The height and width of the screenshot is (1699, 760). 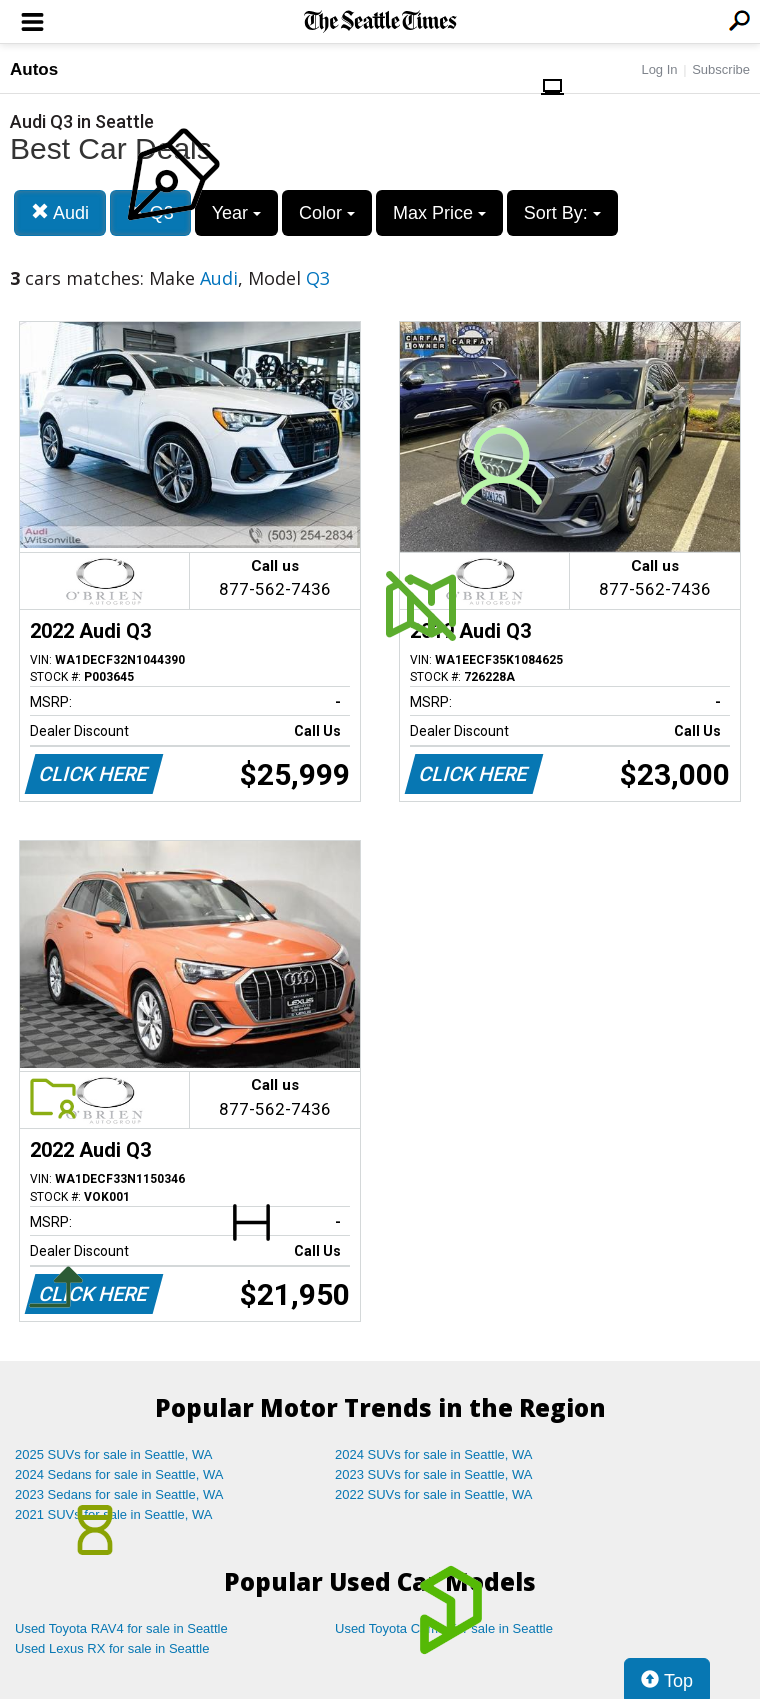 I want to click on access drawing or illustration tools, so click(x=168, y=179).